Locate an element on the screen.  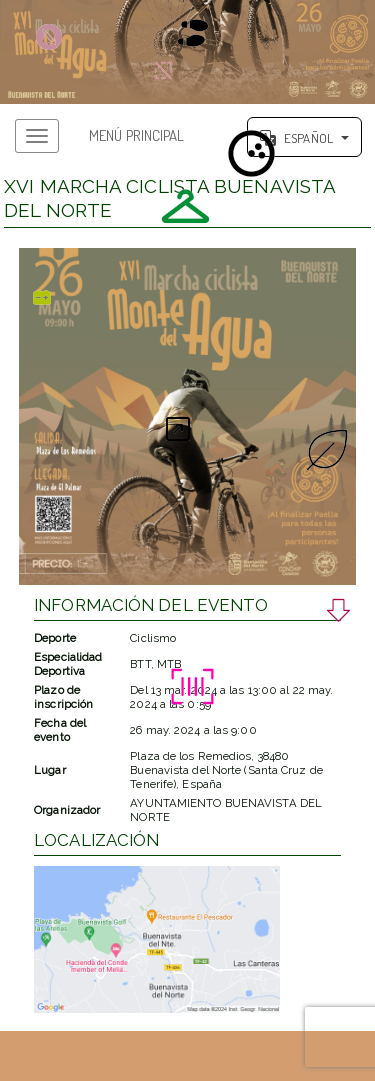
disable selection mode is located at coordinates (163, 70).